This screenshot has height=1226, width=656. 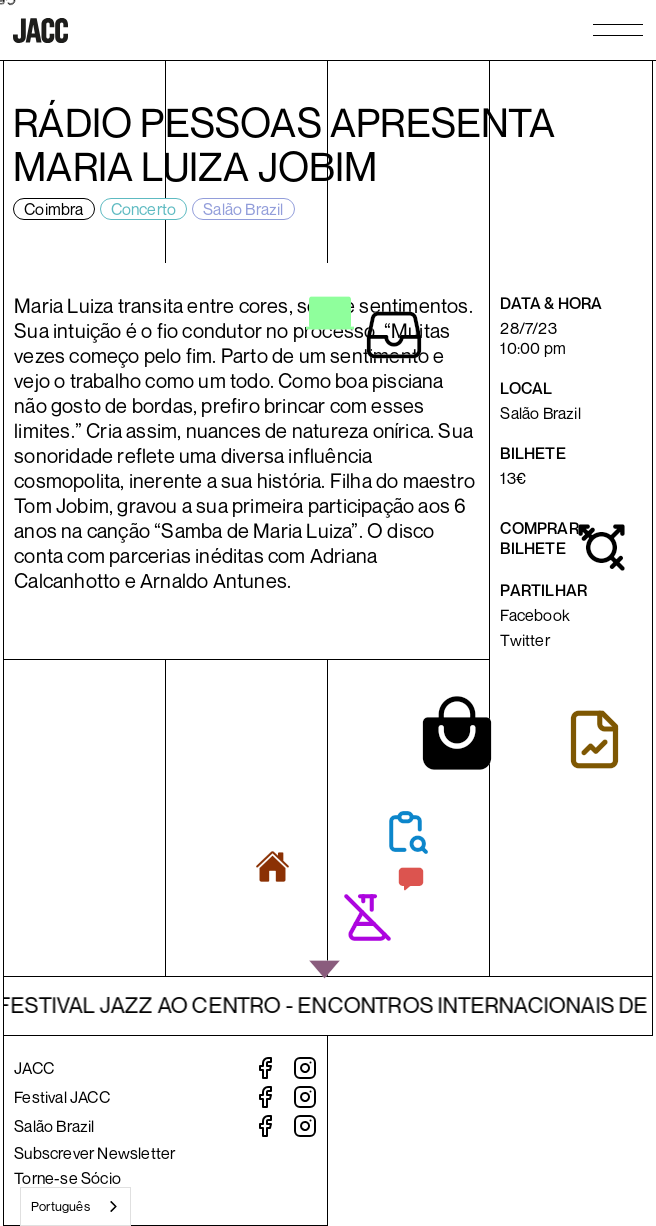 I want to click on disable lab or experimental features, so click(x=367, y=917).